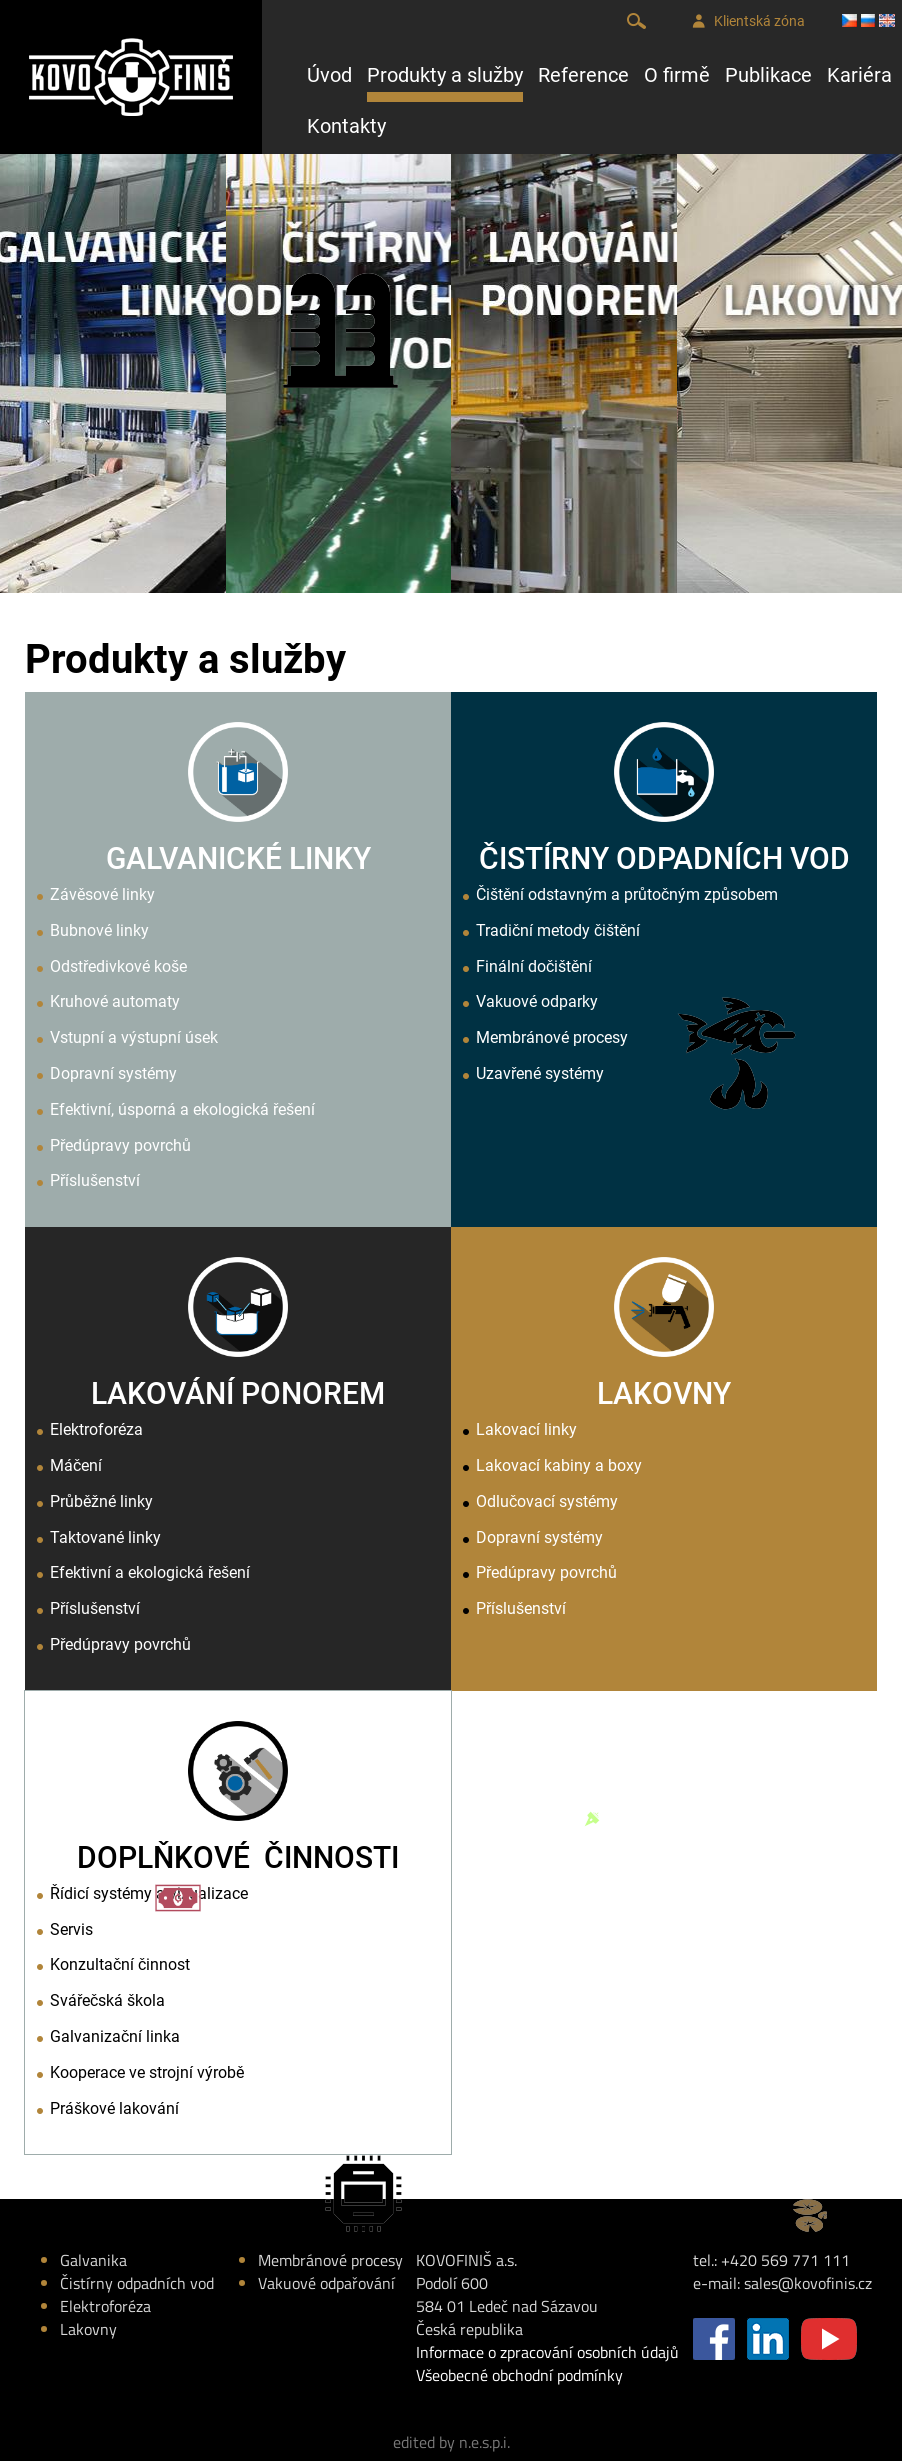  I want to click on view your wallet or balance, so click(178, 1898).